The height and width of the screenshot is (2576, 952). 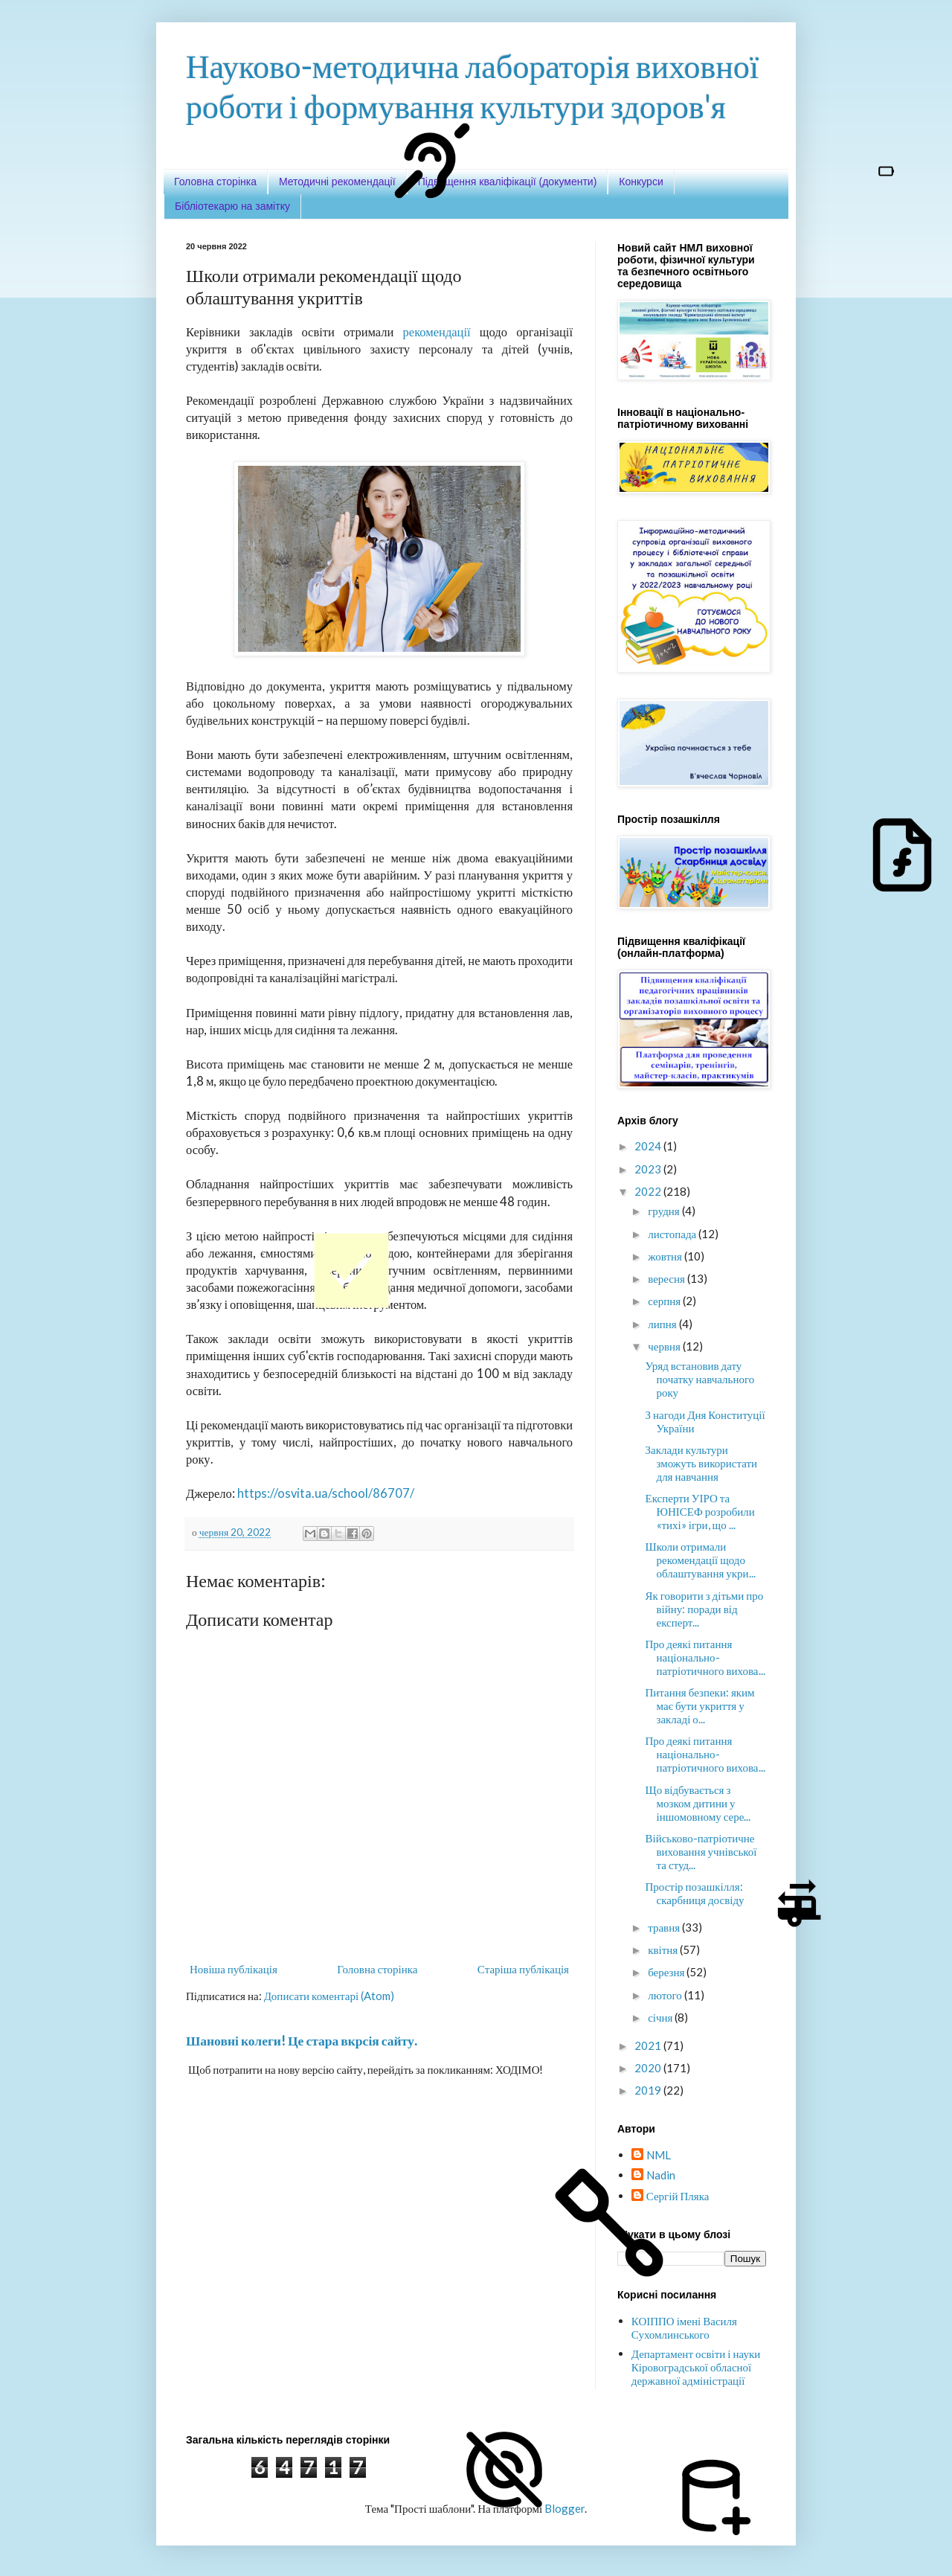 What do you see at coordinates (886, 170) in the screenshot?
I see `indicates battery is empty or critically low` at bounding box center [886, 170].